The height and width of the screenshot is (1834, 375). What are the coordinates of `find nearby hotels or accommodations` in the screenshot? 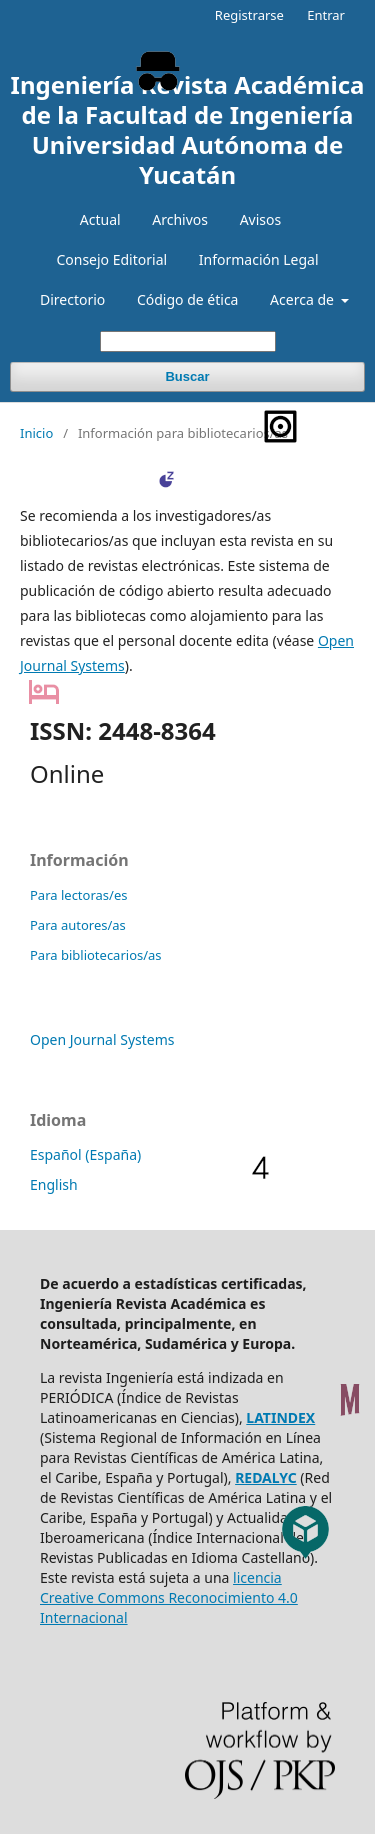 It's located at (44, 692).